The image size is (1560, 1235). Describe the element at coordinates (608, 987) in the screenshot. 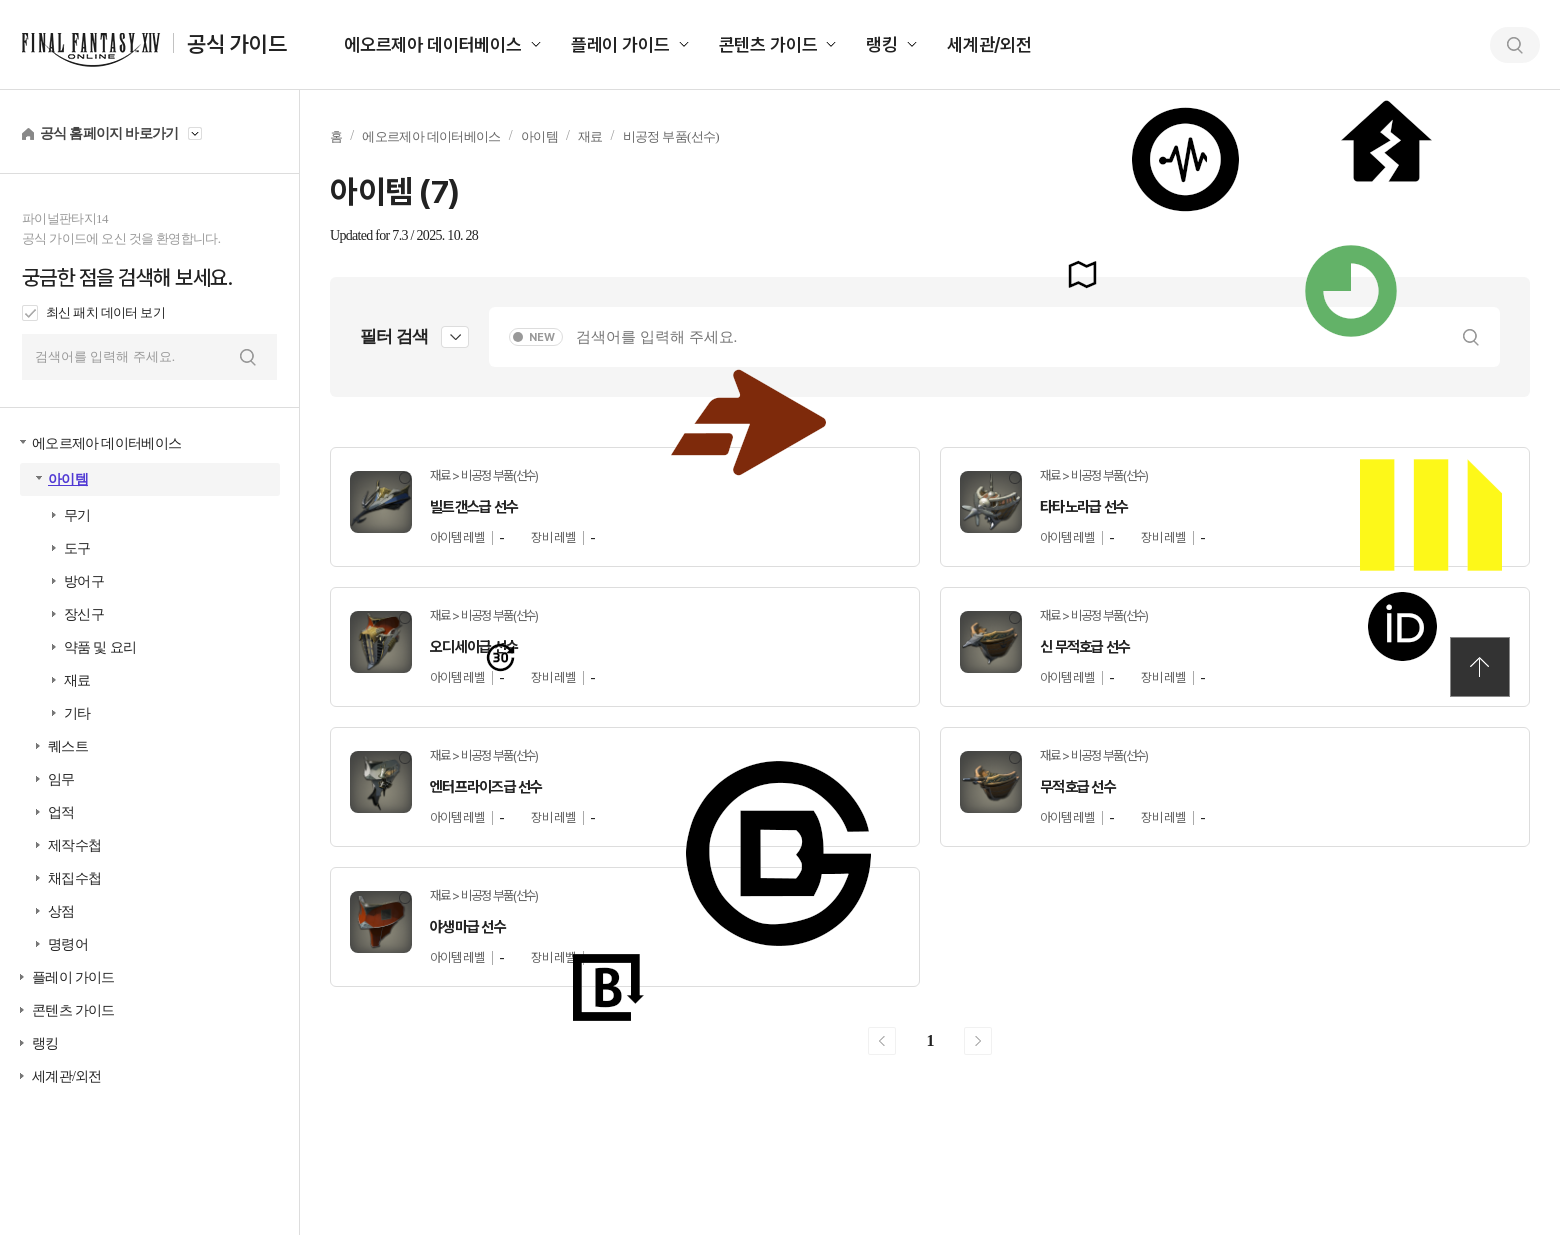

I see `open brandfolder digital asset management` at that location.